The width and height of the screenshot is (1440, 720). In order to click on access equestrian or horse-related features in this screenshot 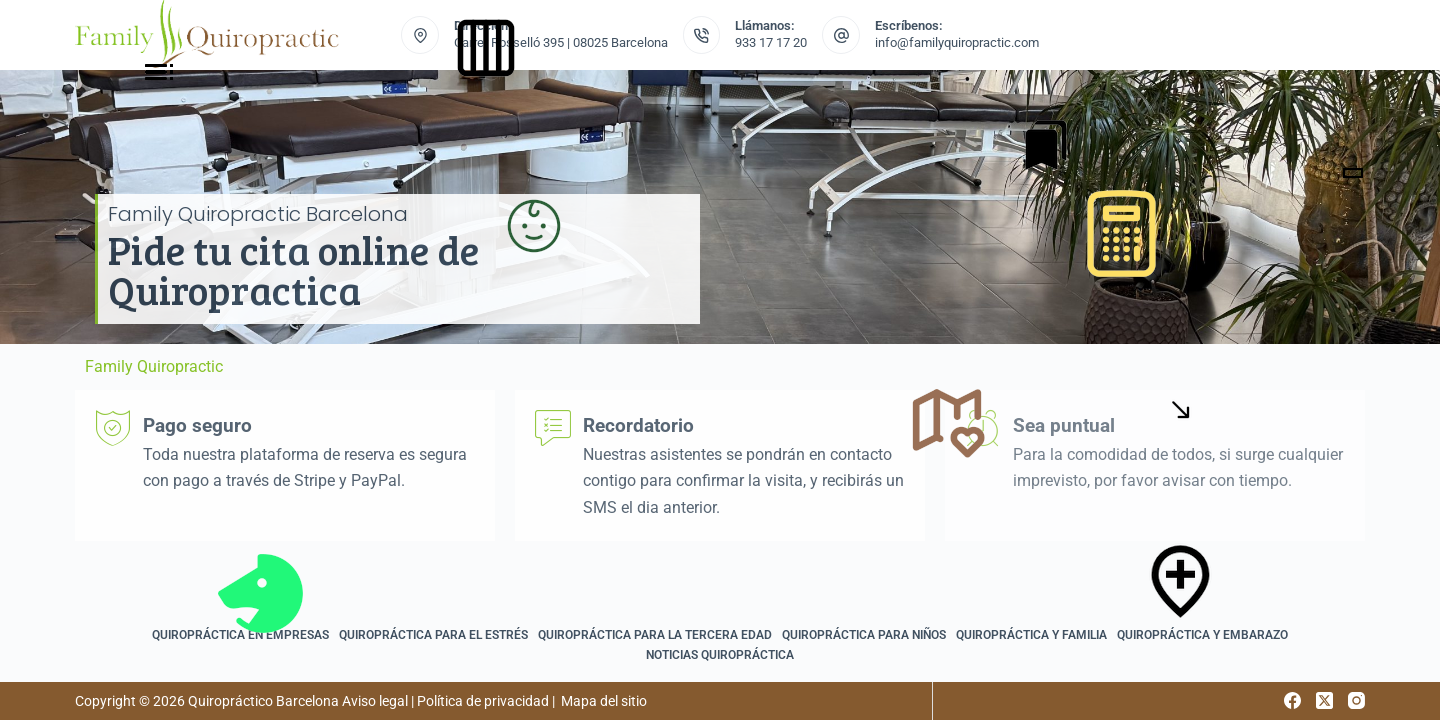, I will do `click(263, 593)`.